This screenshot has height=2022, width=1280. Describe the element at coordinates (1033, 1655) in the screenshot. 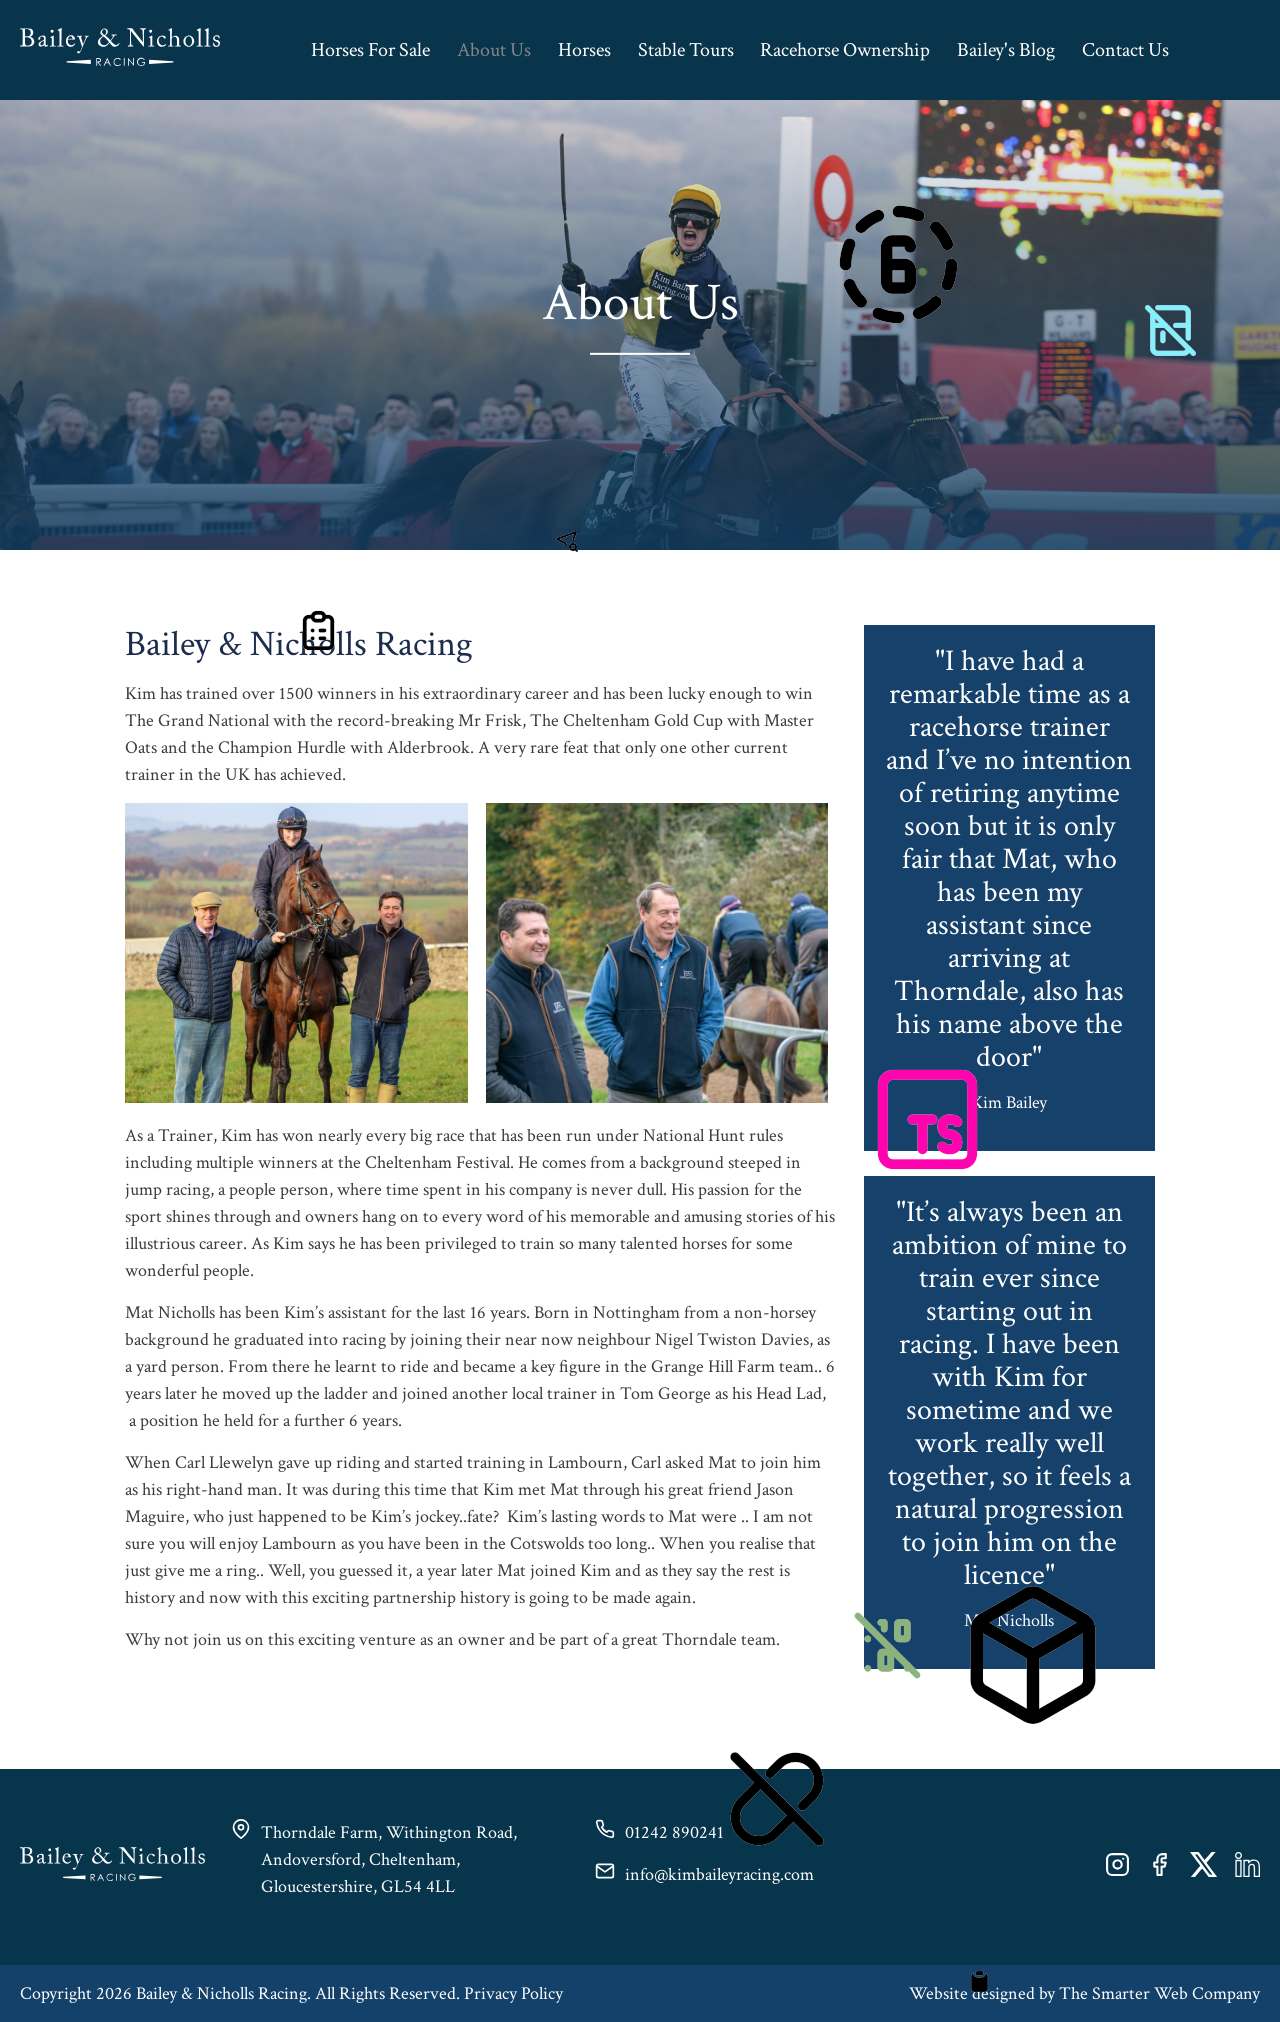

I see `view 3D model or object` at that location.